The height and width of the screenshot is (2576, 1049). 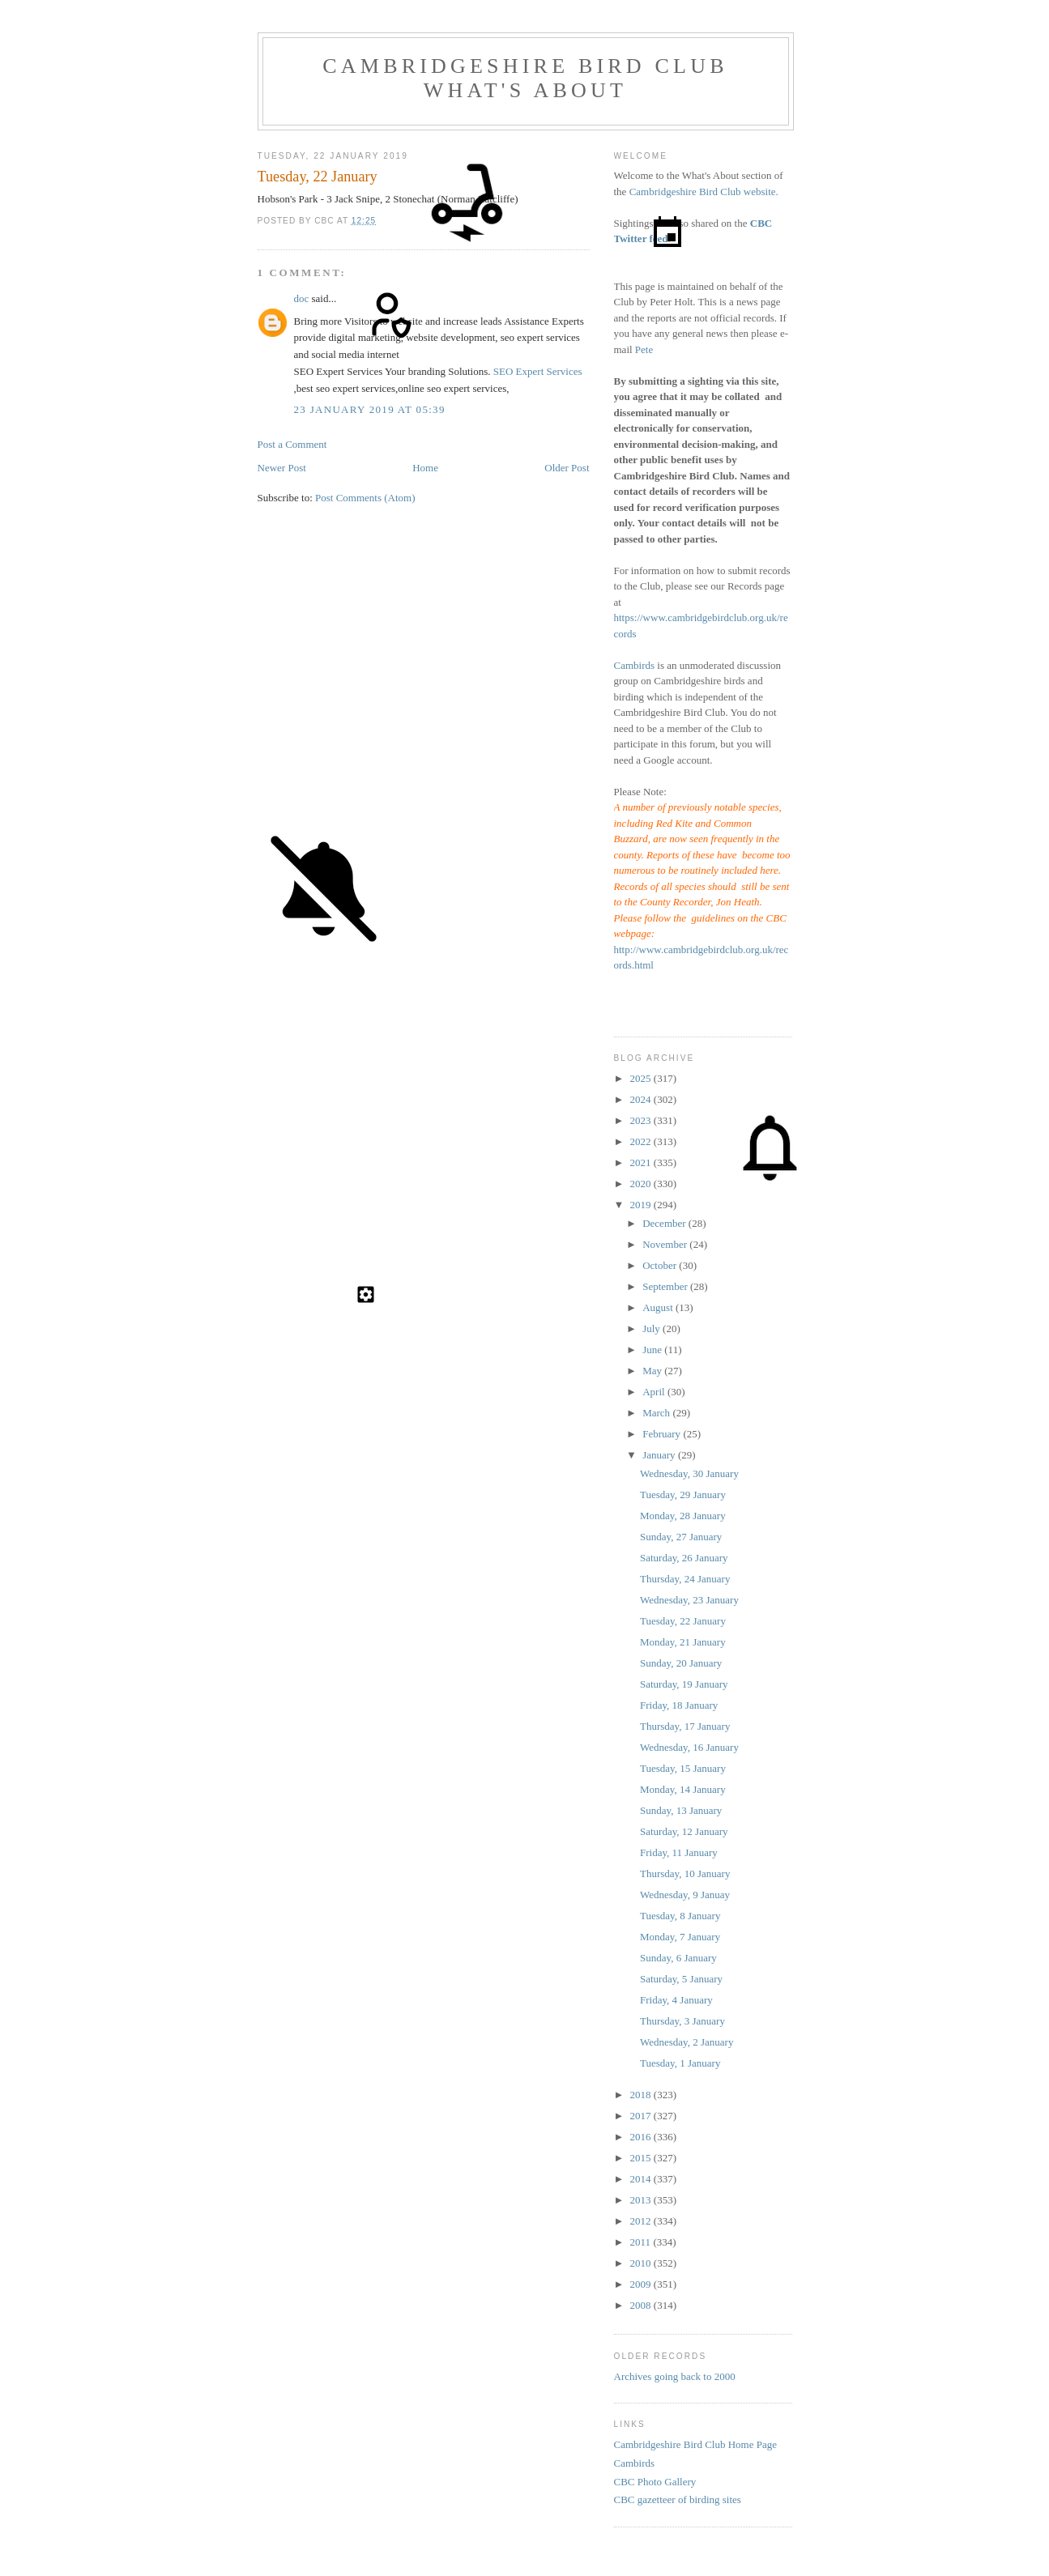 What do you see at coordinates (467, 202) in the screenshot?
I see `find nearby electric scooter rentals` at bounding box center [467, 202].